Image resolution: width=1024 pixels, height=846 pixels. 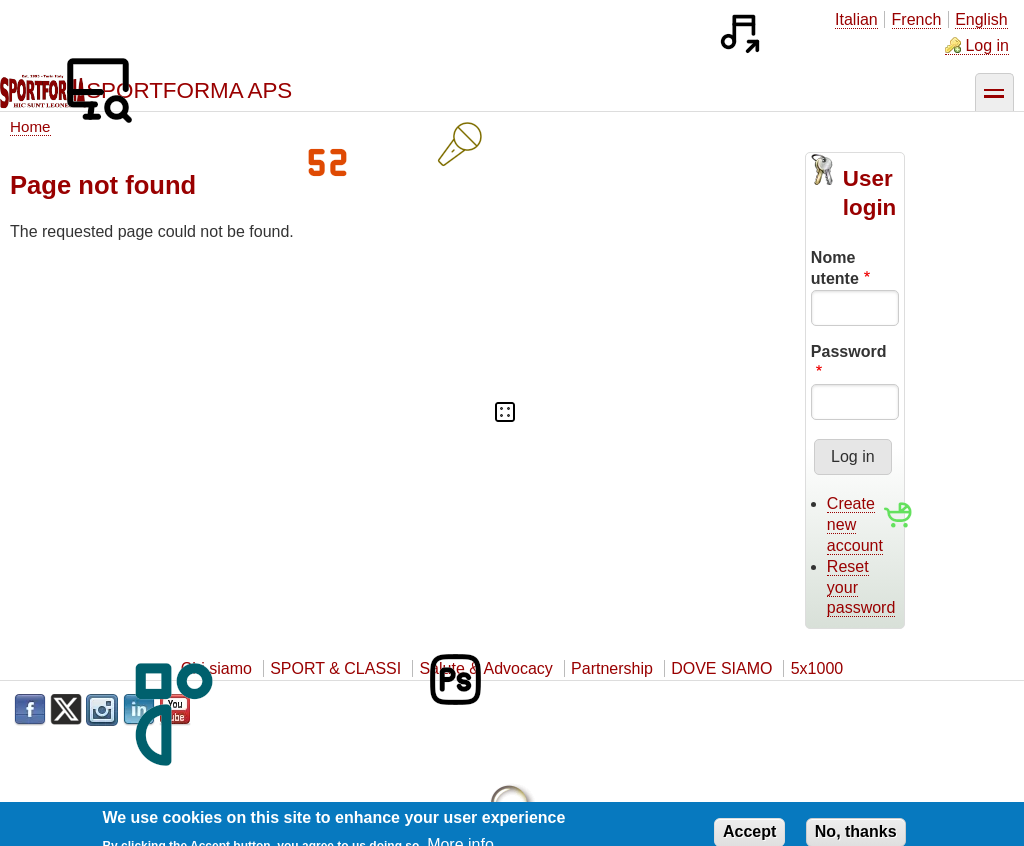 What do you see at coordinates (505, 412) in the screenshot?
I see `roll the dice or generate a random result` at bounding box center [505, 412].